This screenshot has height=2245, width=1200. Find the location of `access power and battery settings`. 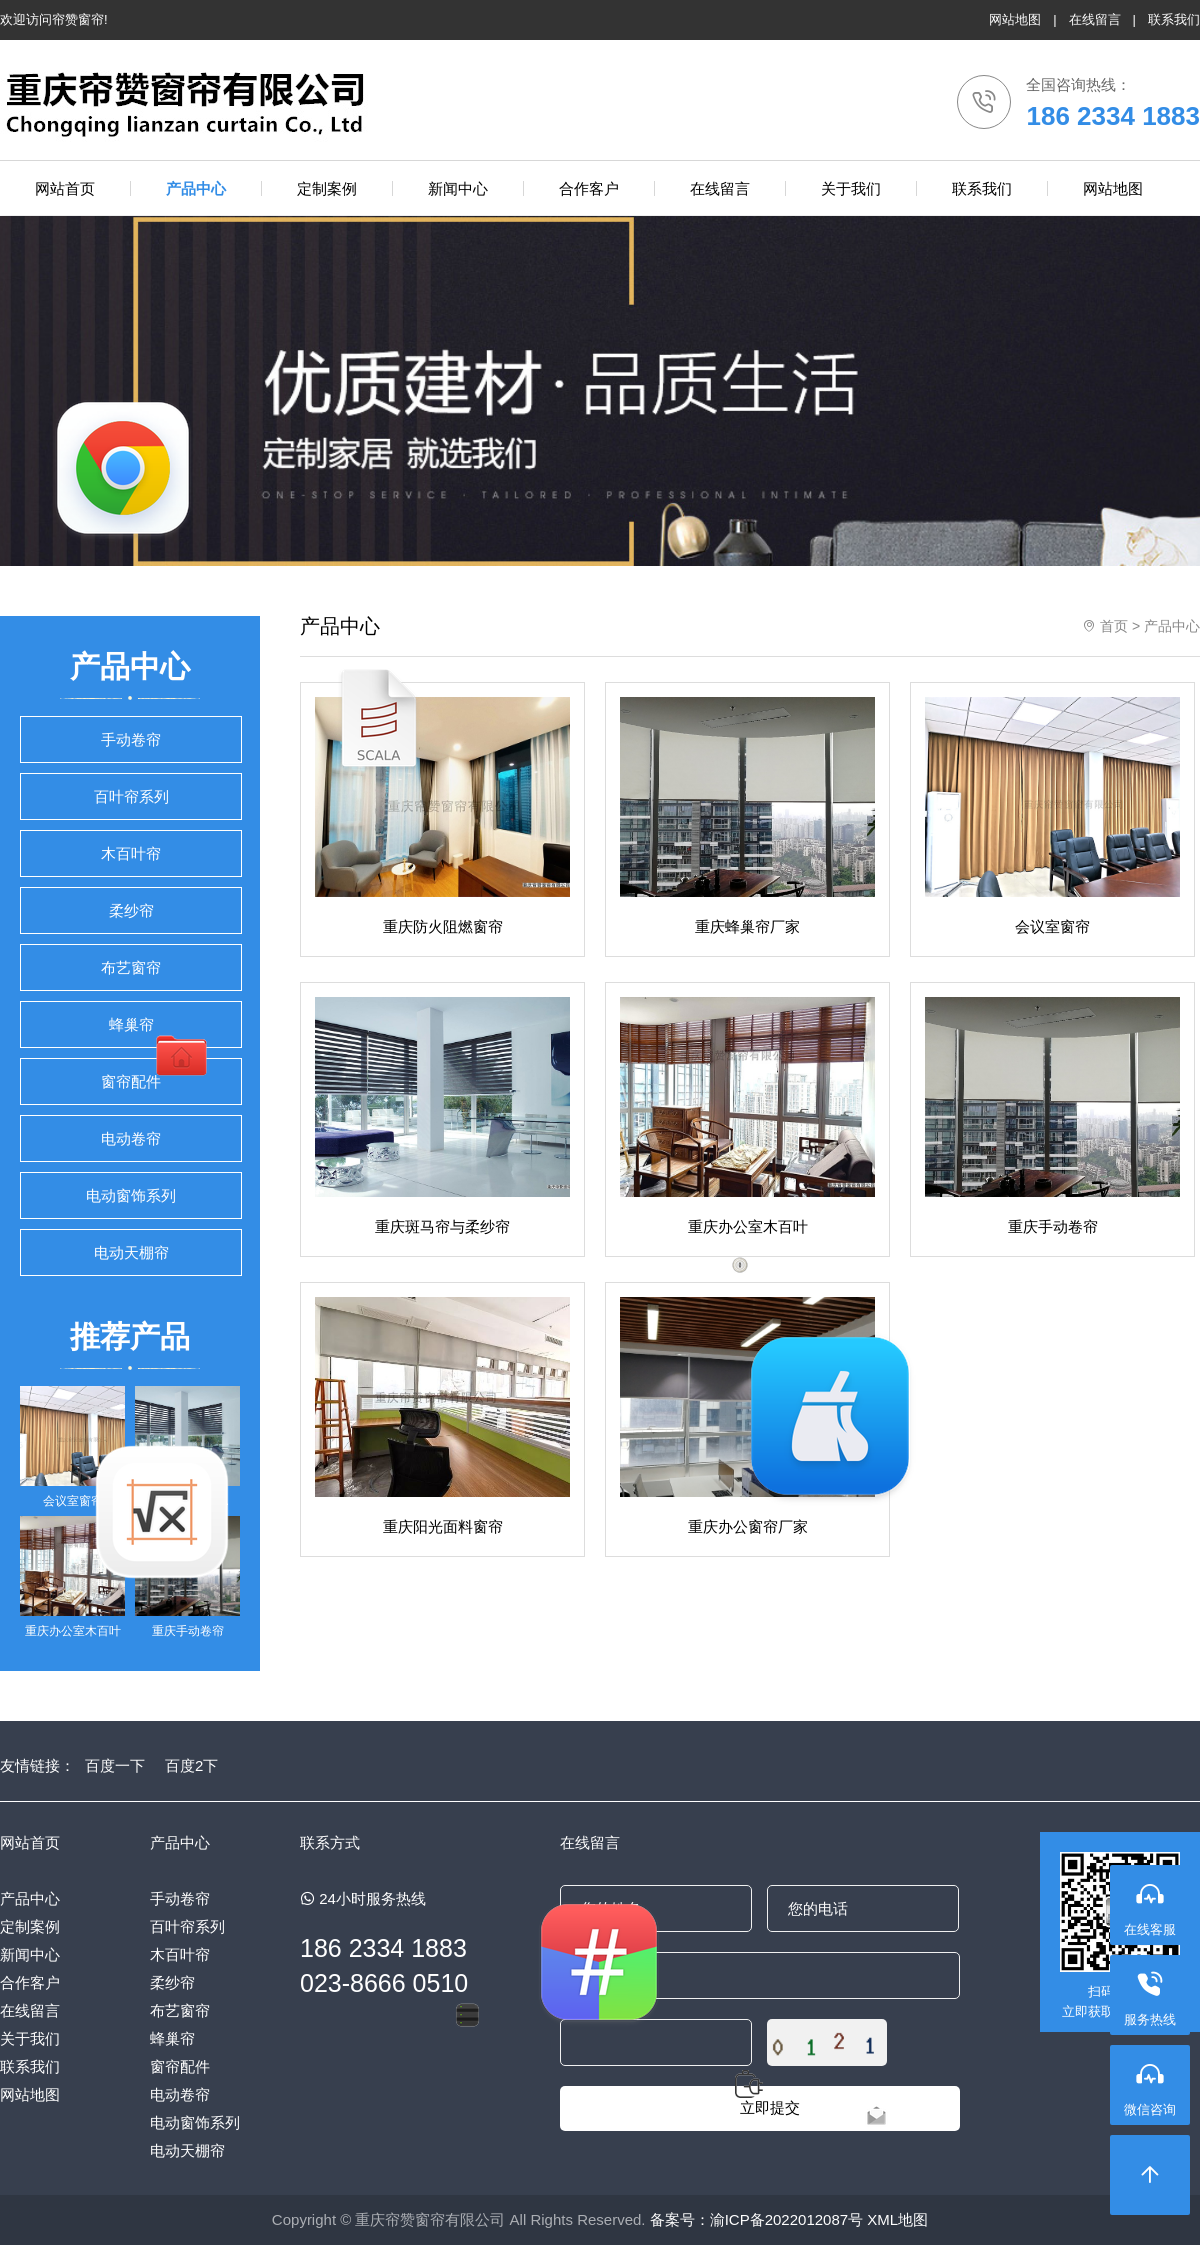

access power and battery settings is located at coordinates (749, 2084).